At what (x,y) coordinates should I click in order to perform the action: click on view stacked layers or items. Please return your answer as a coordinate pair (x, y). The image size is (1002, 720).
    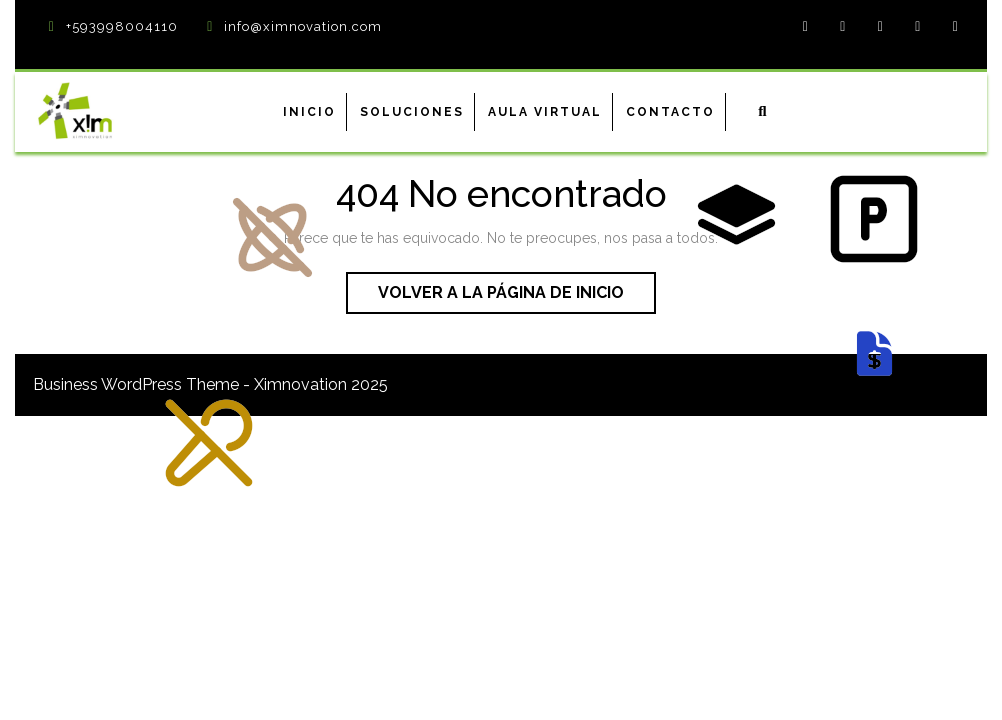
    Looking at the image, I should click on (736, 214).